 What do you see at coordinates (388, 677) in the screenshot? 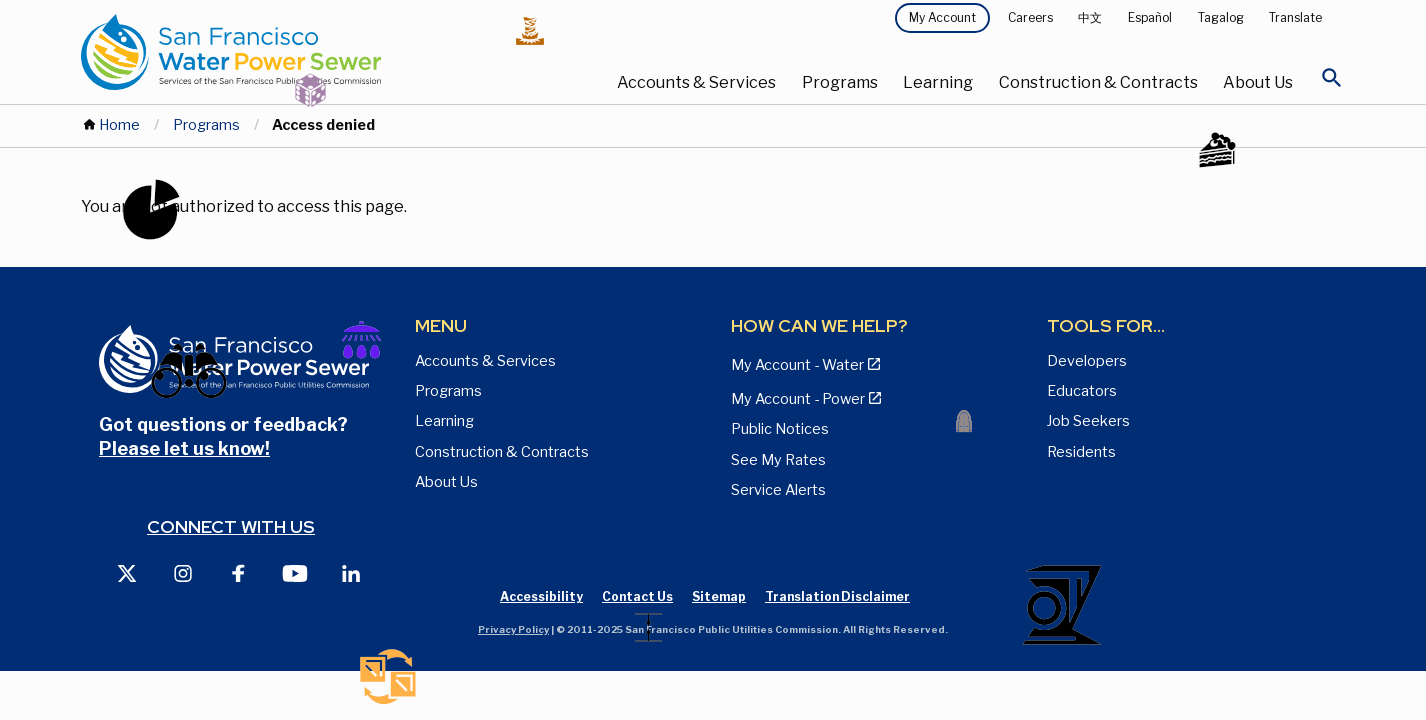
I see `initiate a trade or exchange between players` at bounding box center [388, 677].